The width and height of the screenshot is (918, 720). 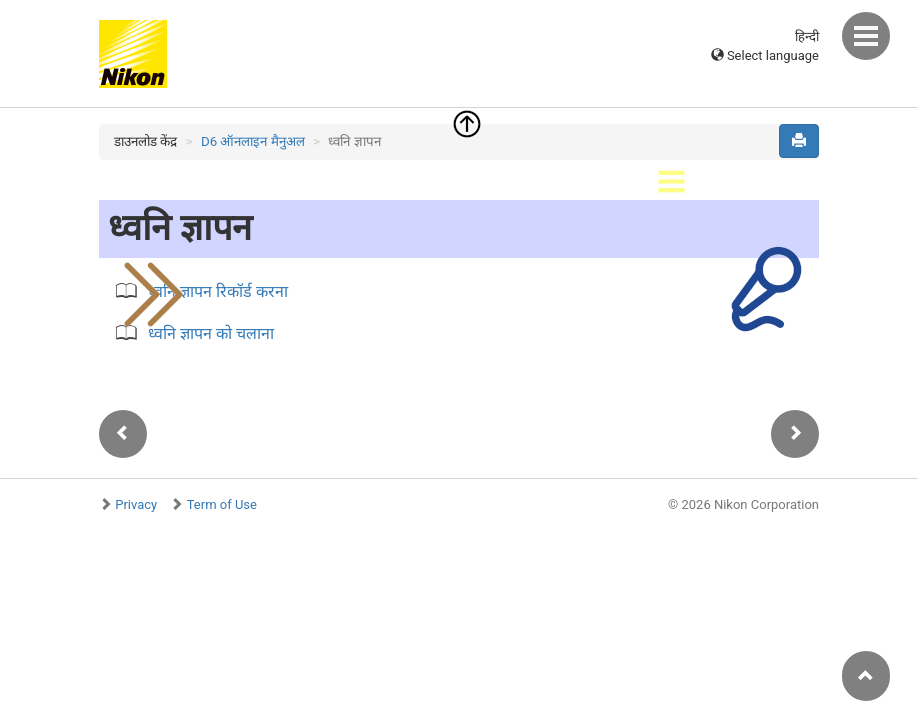 I want to click on scroll to top of page, so click(x=467, y=124).